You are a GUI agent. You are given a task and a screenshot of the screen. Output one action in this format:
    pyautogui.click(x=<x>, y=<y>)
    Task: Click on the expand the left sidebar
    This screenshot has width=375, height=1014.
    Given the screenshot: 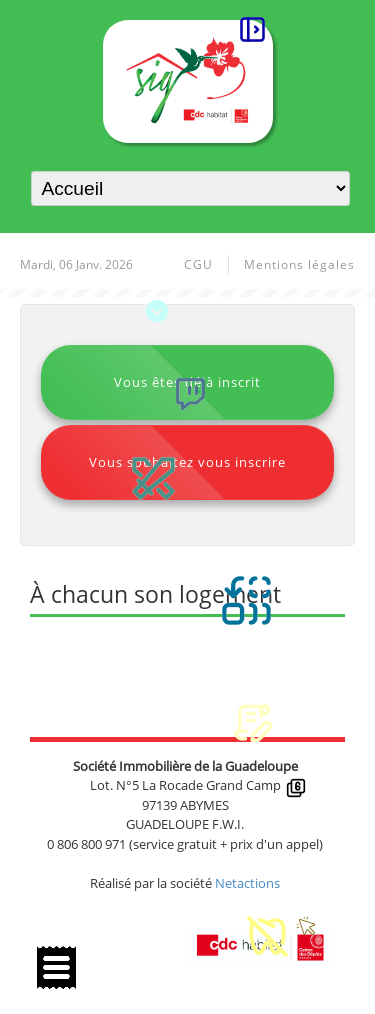 What is the action you would take?
    pyautogui.click(x=252, y=29)
    